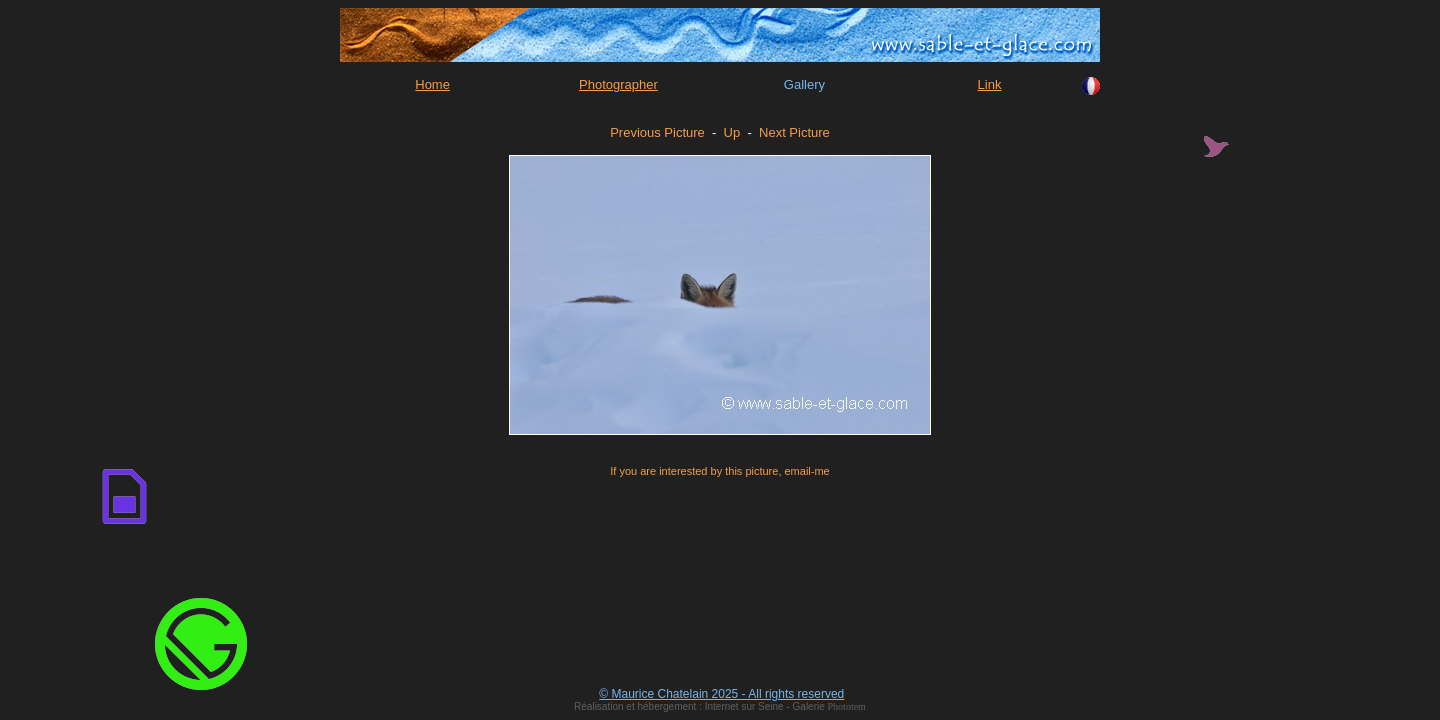 This screenshot has width=1440, height=720. I want to click on manage sim card settings, so click(124, 496).